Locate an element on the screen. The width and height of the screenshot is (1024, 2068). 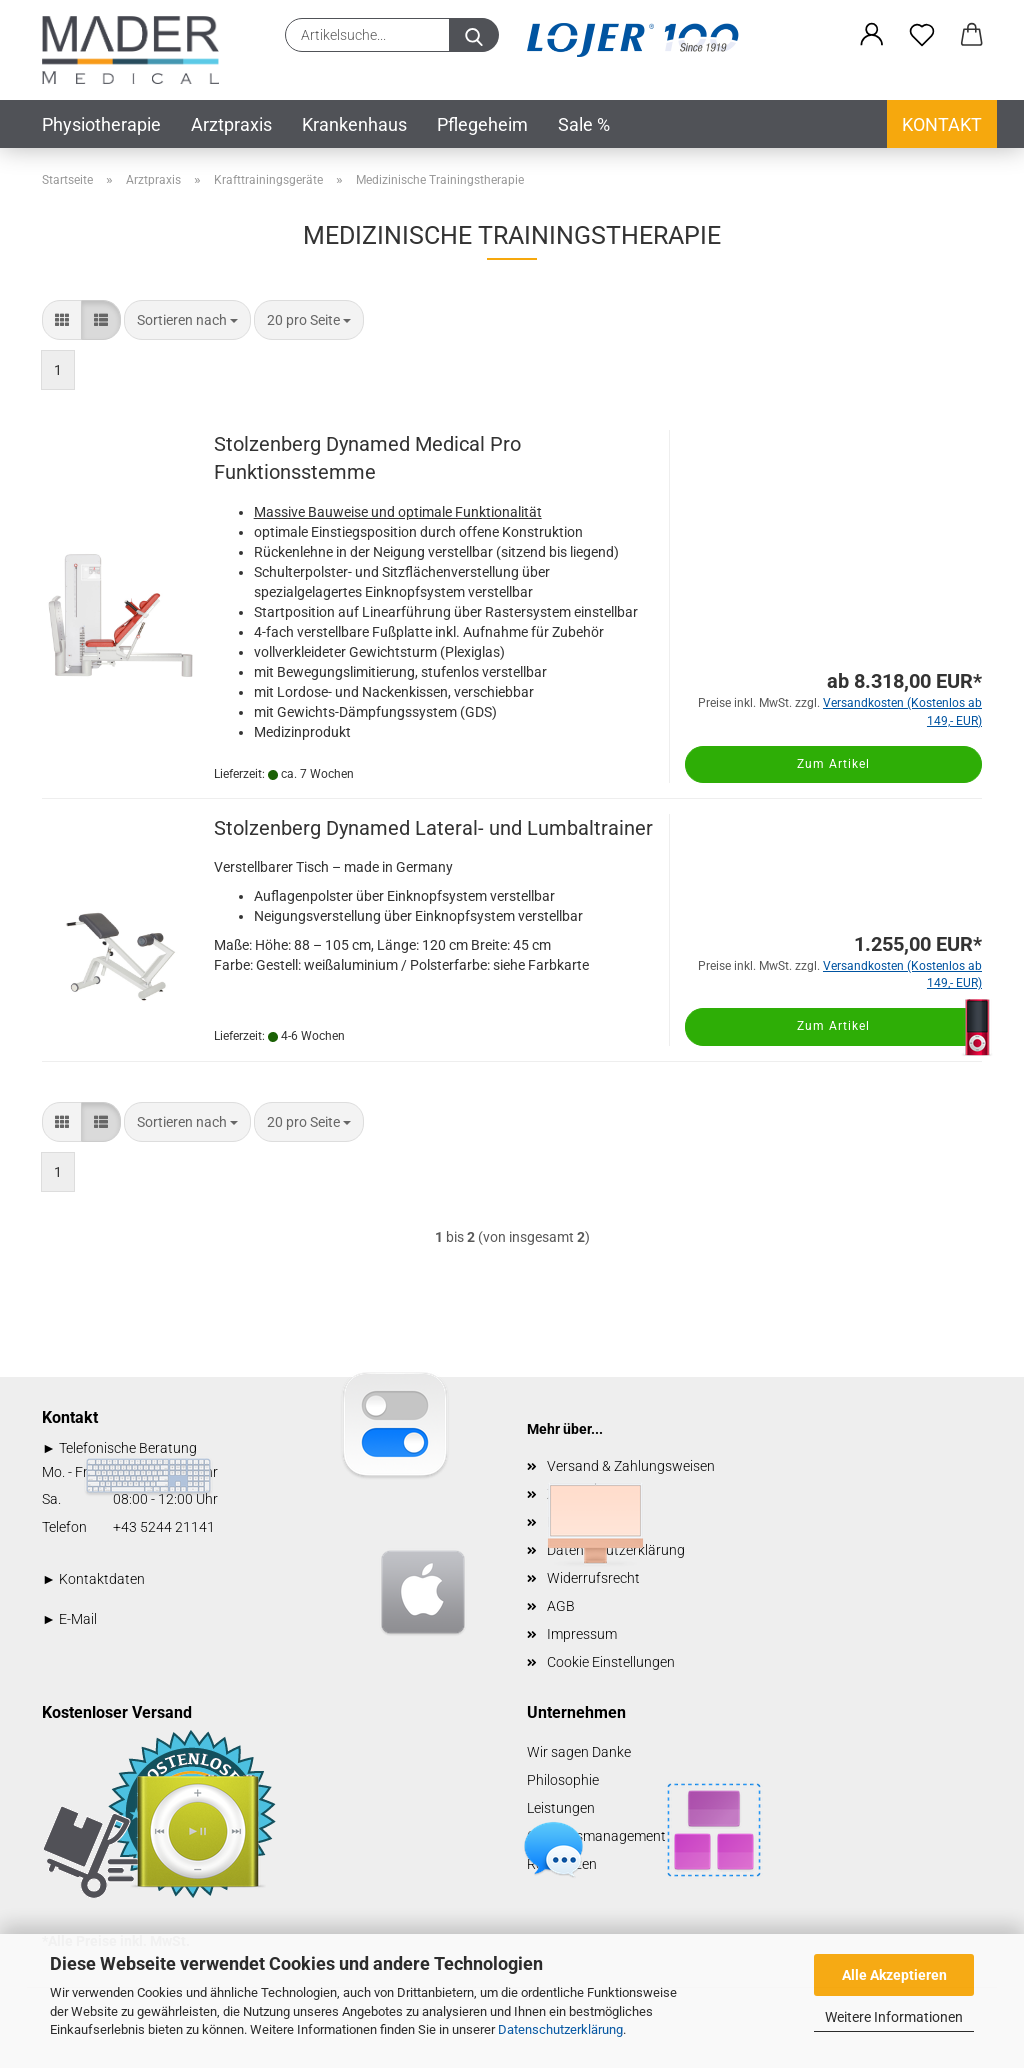
open messages or chat application is located at coordinates (553, 1848).